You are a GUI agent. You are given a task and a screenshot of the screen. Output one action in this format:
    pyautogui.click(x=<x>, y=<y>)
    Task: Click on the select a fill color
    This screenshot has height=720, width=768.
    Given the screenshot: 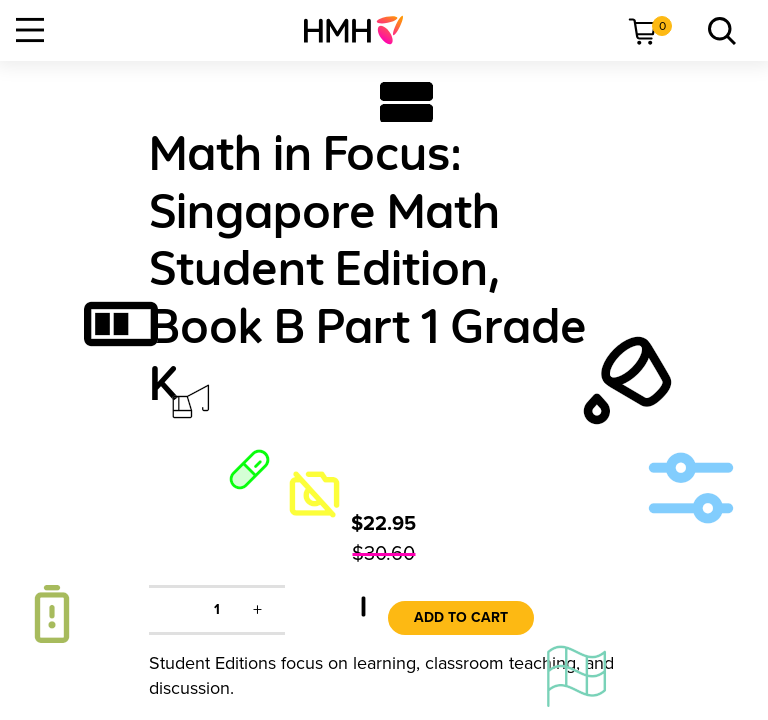 What is the action you would take?
    pyautogui.click(x=627, y=380)
    